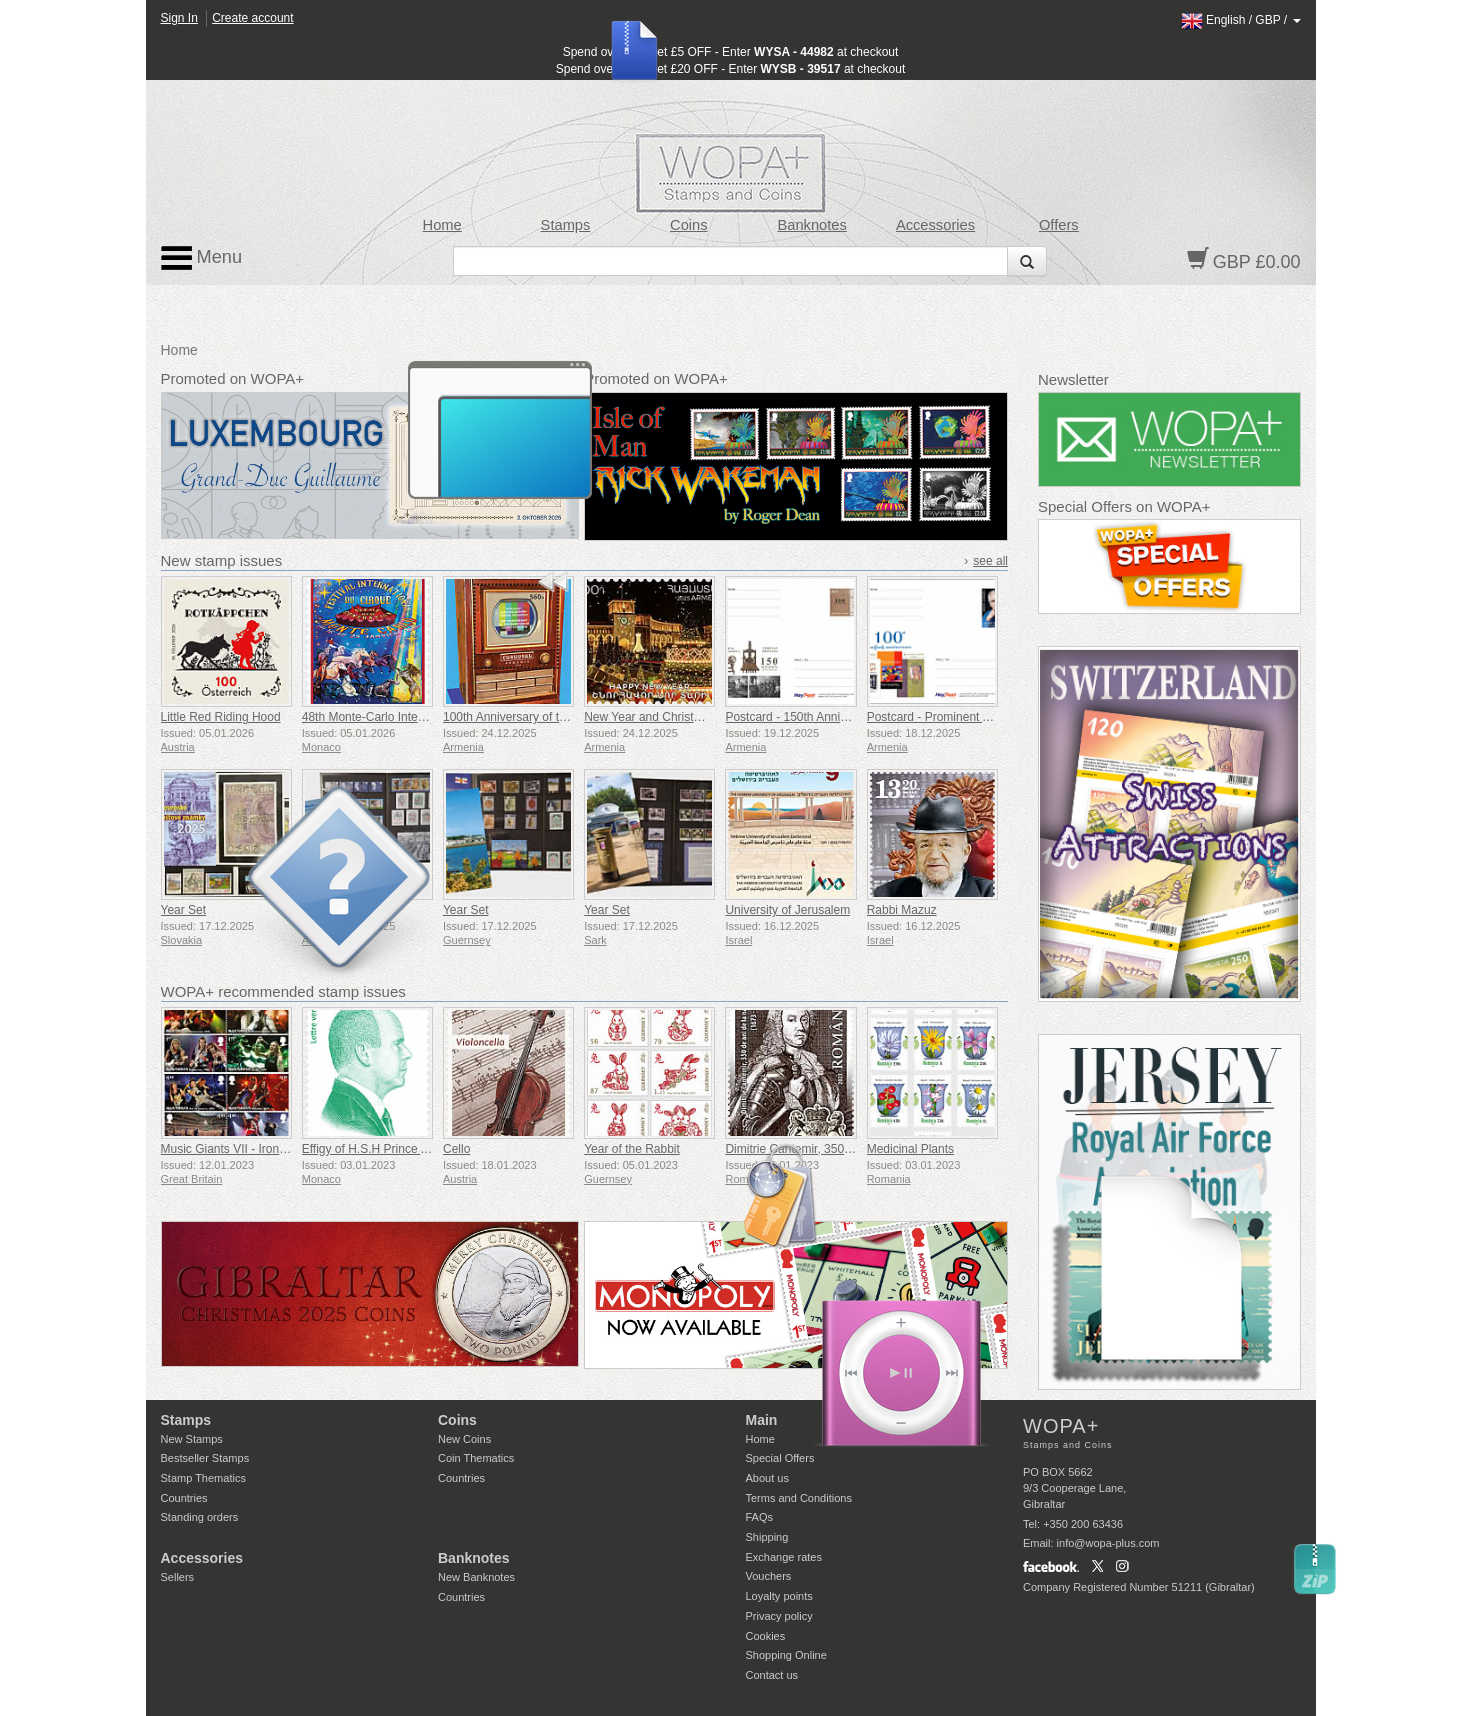  I want to click on a generic file or document, so click(1171, 1272).